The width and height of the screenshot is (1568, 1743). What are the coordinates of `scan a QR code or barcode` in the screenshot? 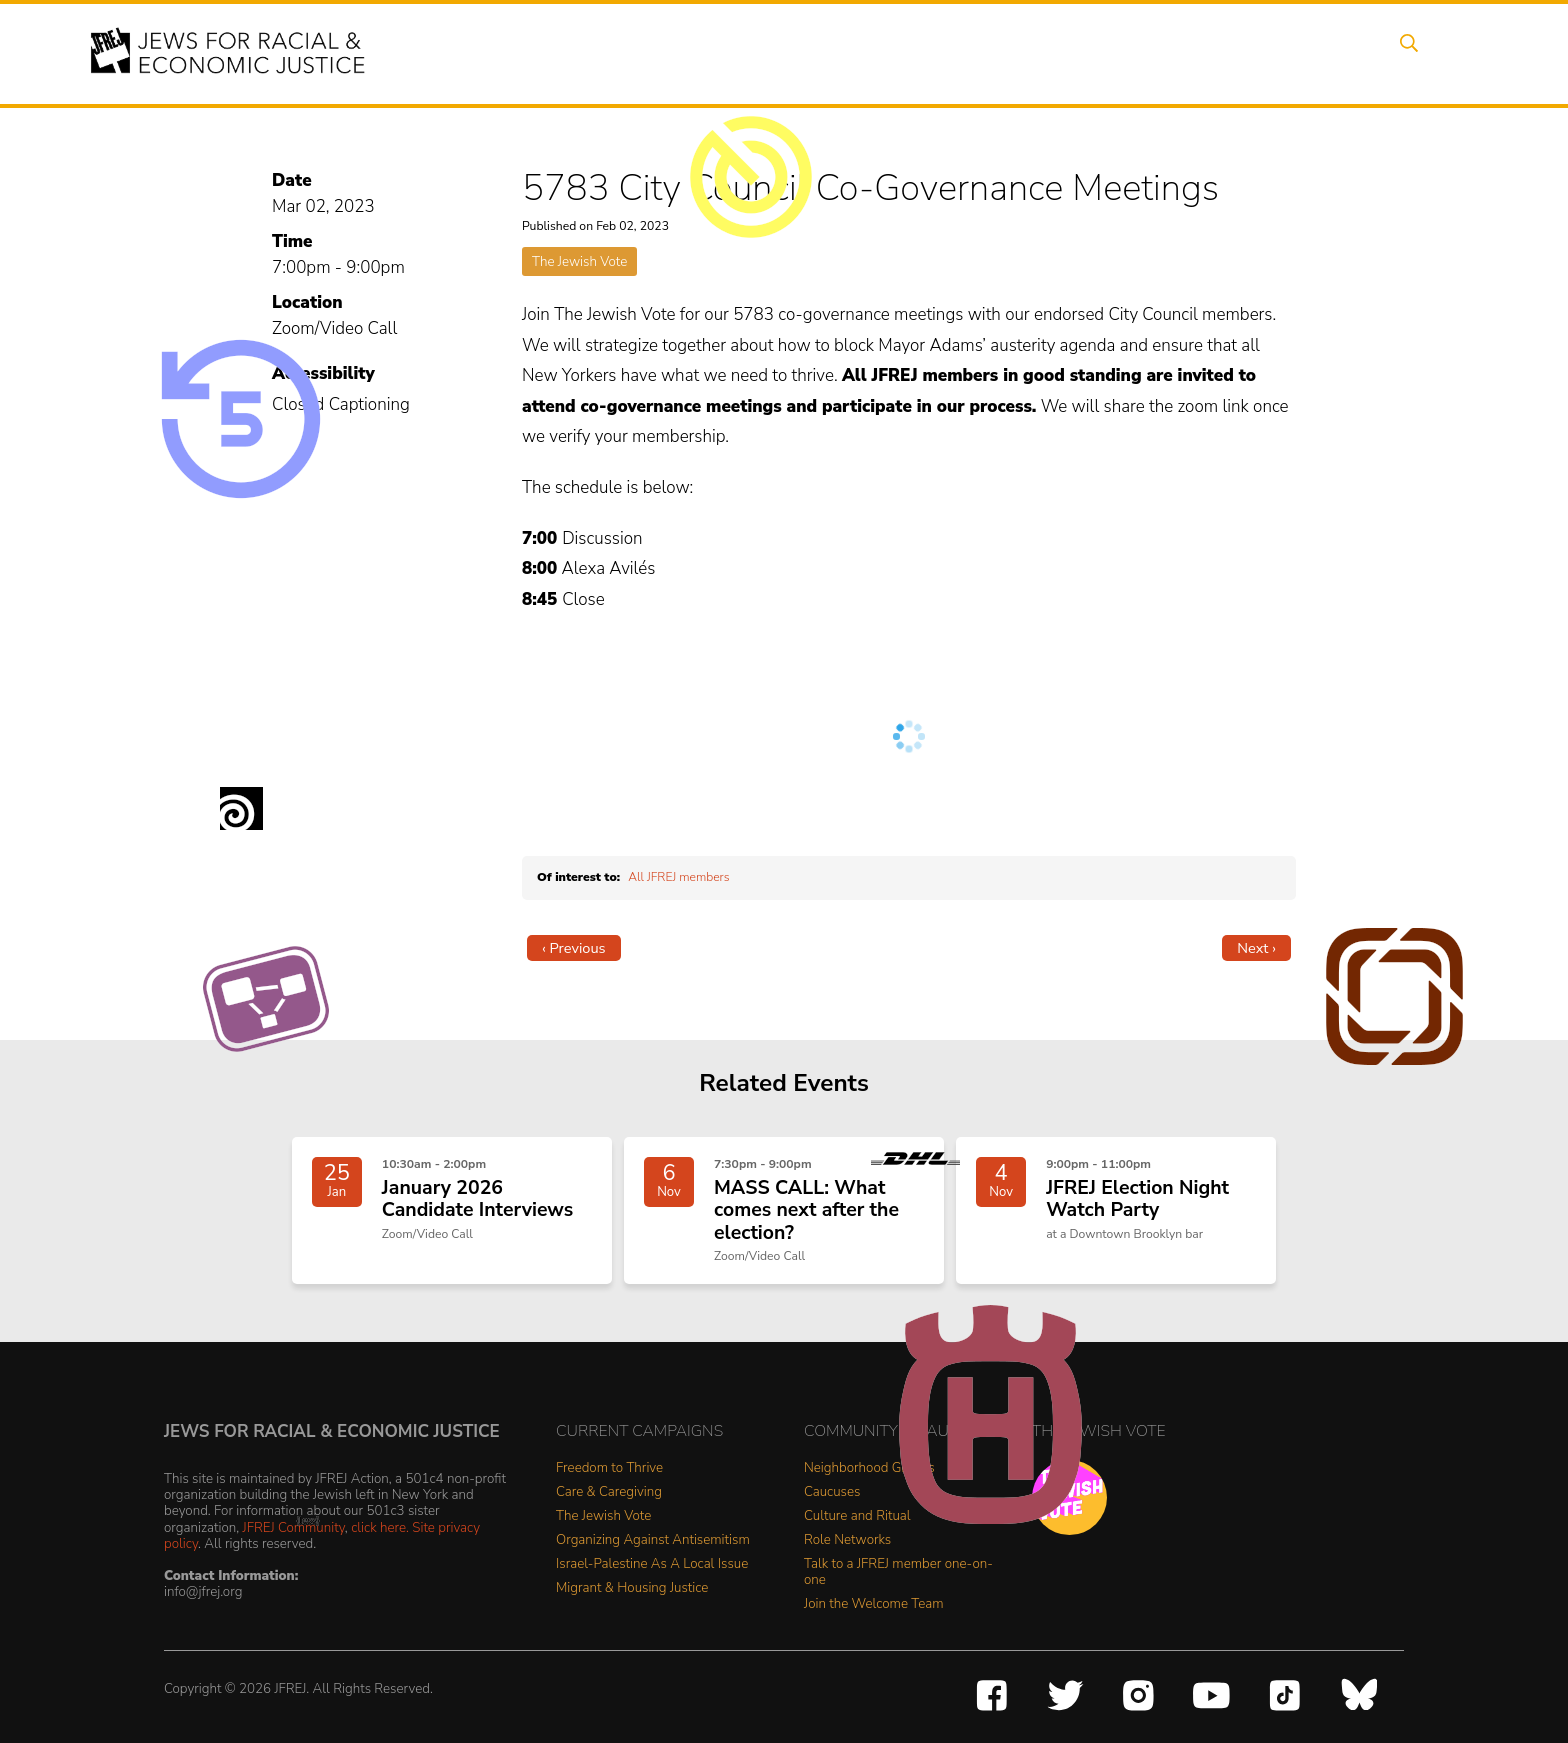 It's located at (751, 177).